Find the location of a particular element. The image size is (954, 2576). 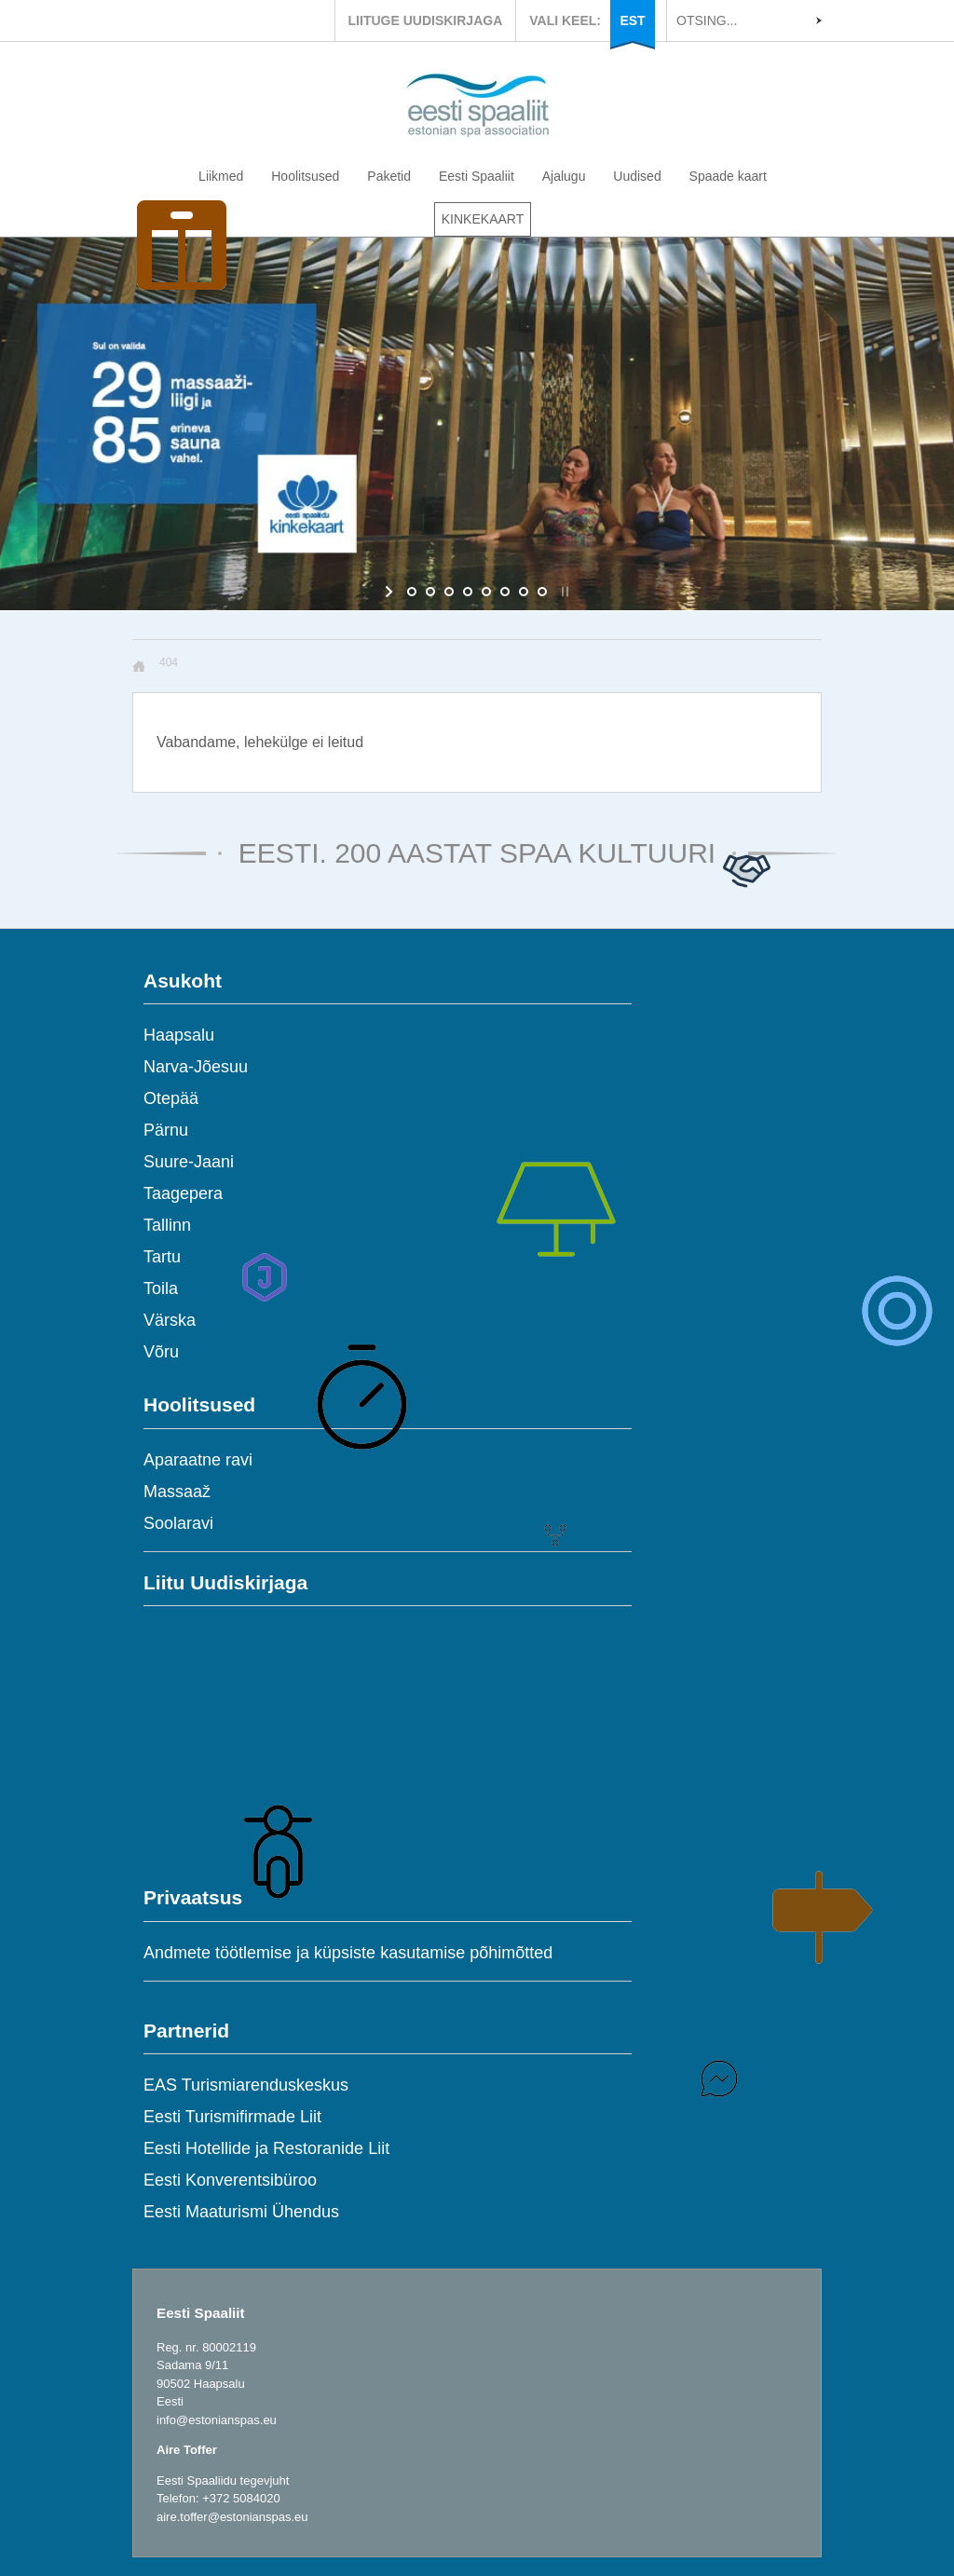

navigate to directions or wayfinding is located at coordinates (819, 1917).